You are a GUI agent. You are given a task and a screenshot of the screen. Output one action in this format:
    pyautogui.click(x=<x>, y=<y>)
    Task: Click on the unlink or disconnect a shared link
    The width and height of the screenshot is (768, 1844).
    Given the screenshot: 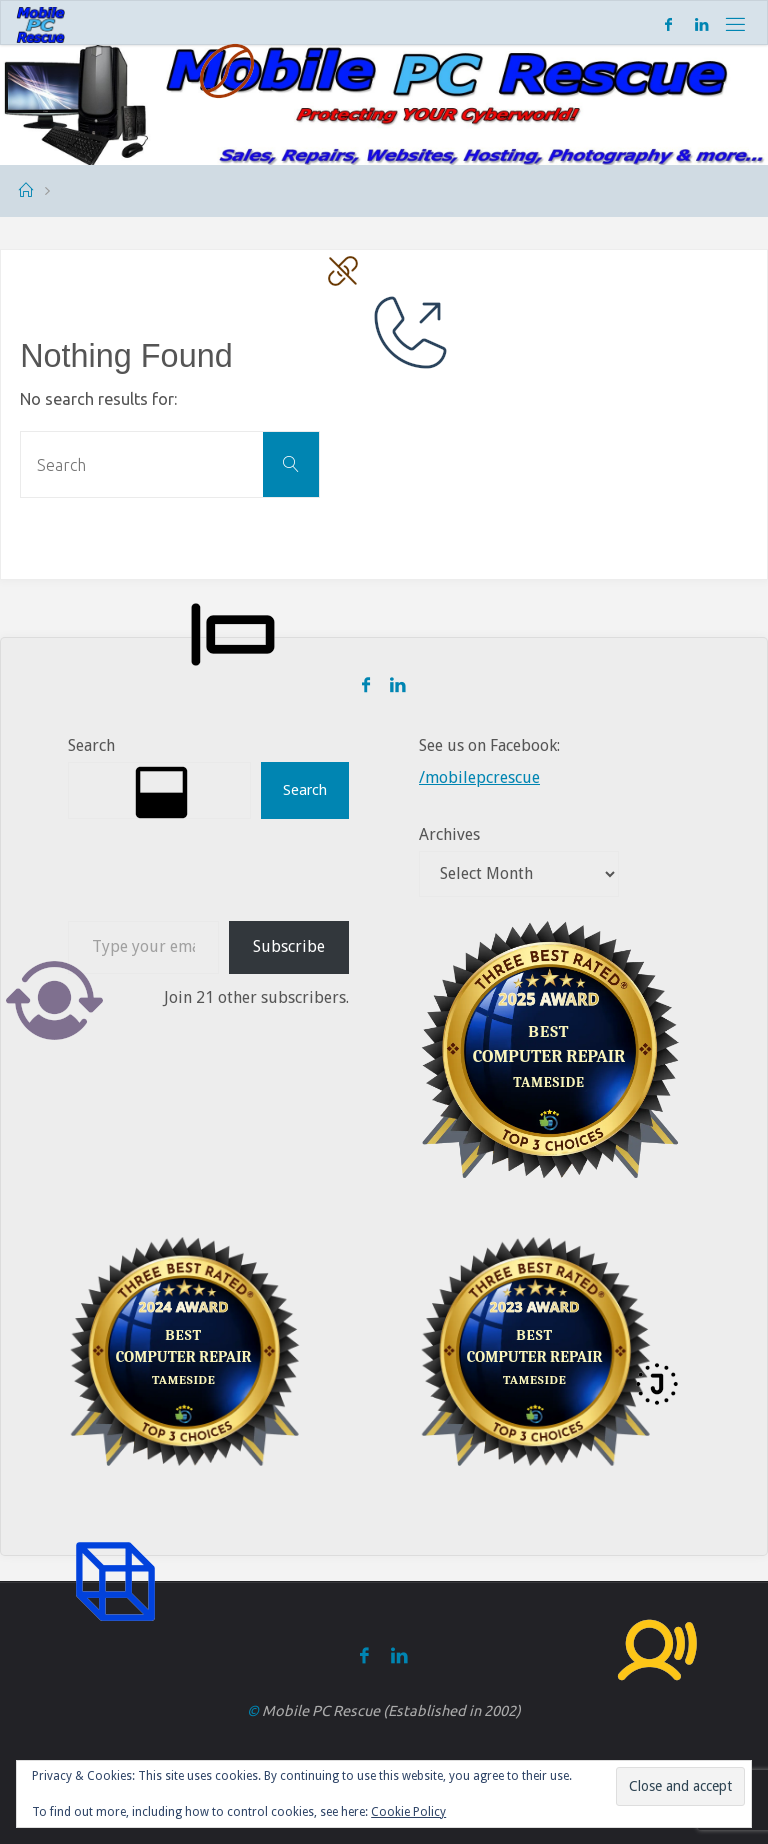 What is the action you would take?
    pyautogui.click(x=343, y=271)
    